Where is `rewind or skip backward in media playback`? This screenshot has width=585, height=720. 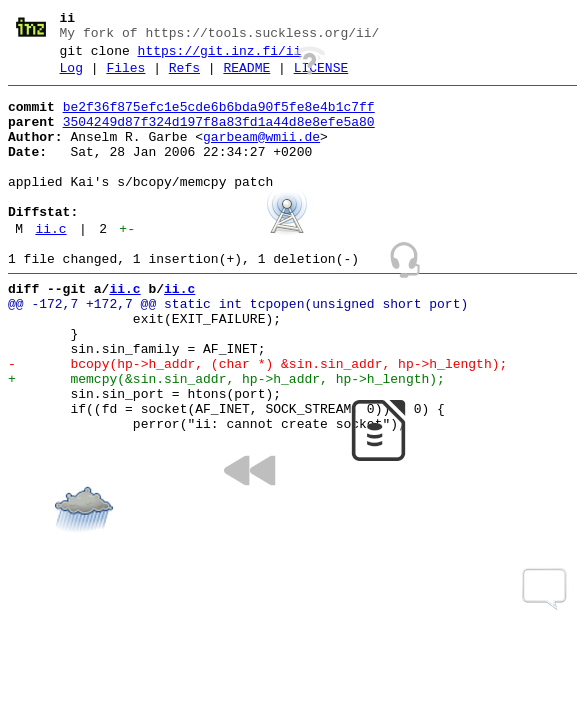 rewind or skip backward in media playback is located at coordinates (249, 470).